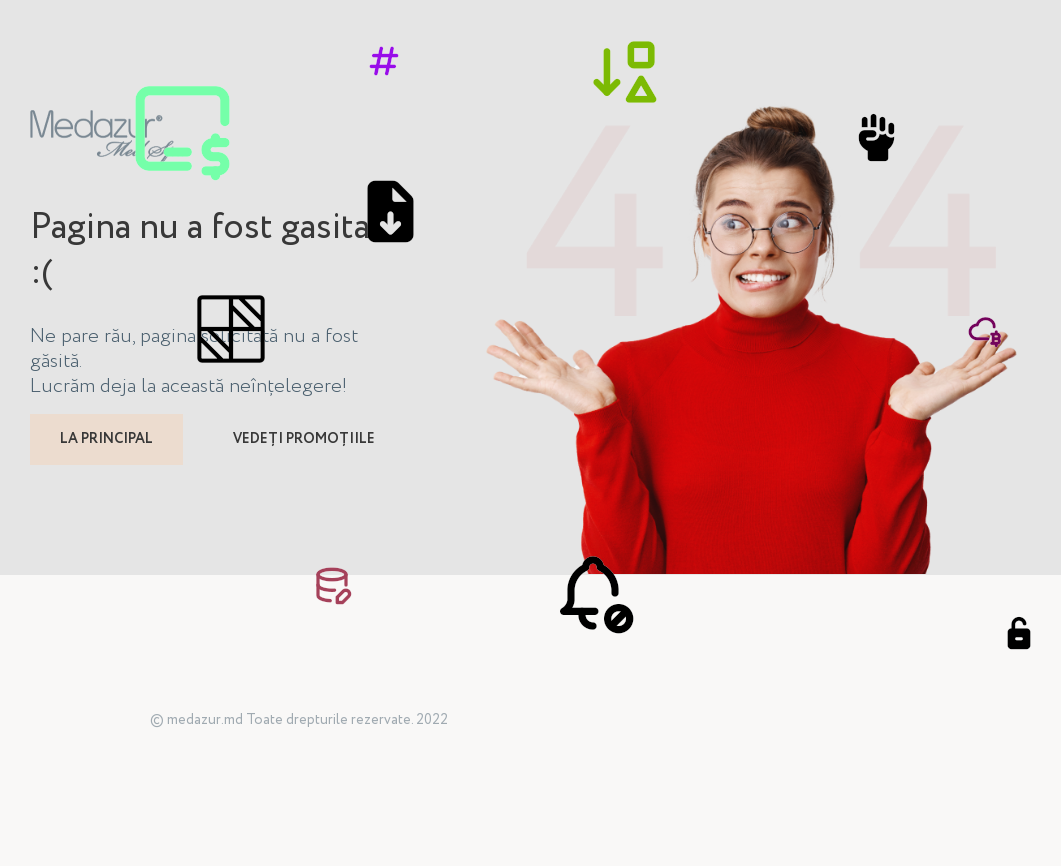 The width and height of the screenshot is (1061, 866). Describe the element at coordinates (332, 585) in the screenshot. I see `edit database settings or content` at that location.